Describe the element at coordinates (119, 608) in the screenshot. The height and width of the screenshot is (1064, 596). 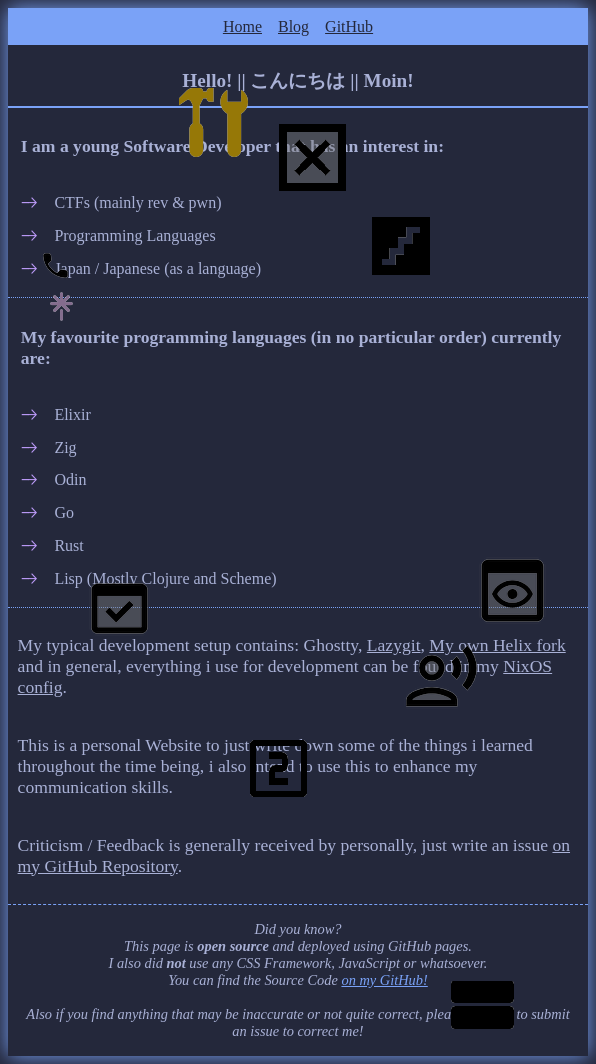
I see `indicates a verified domain or website` at that location.